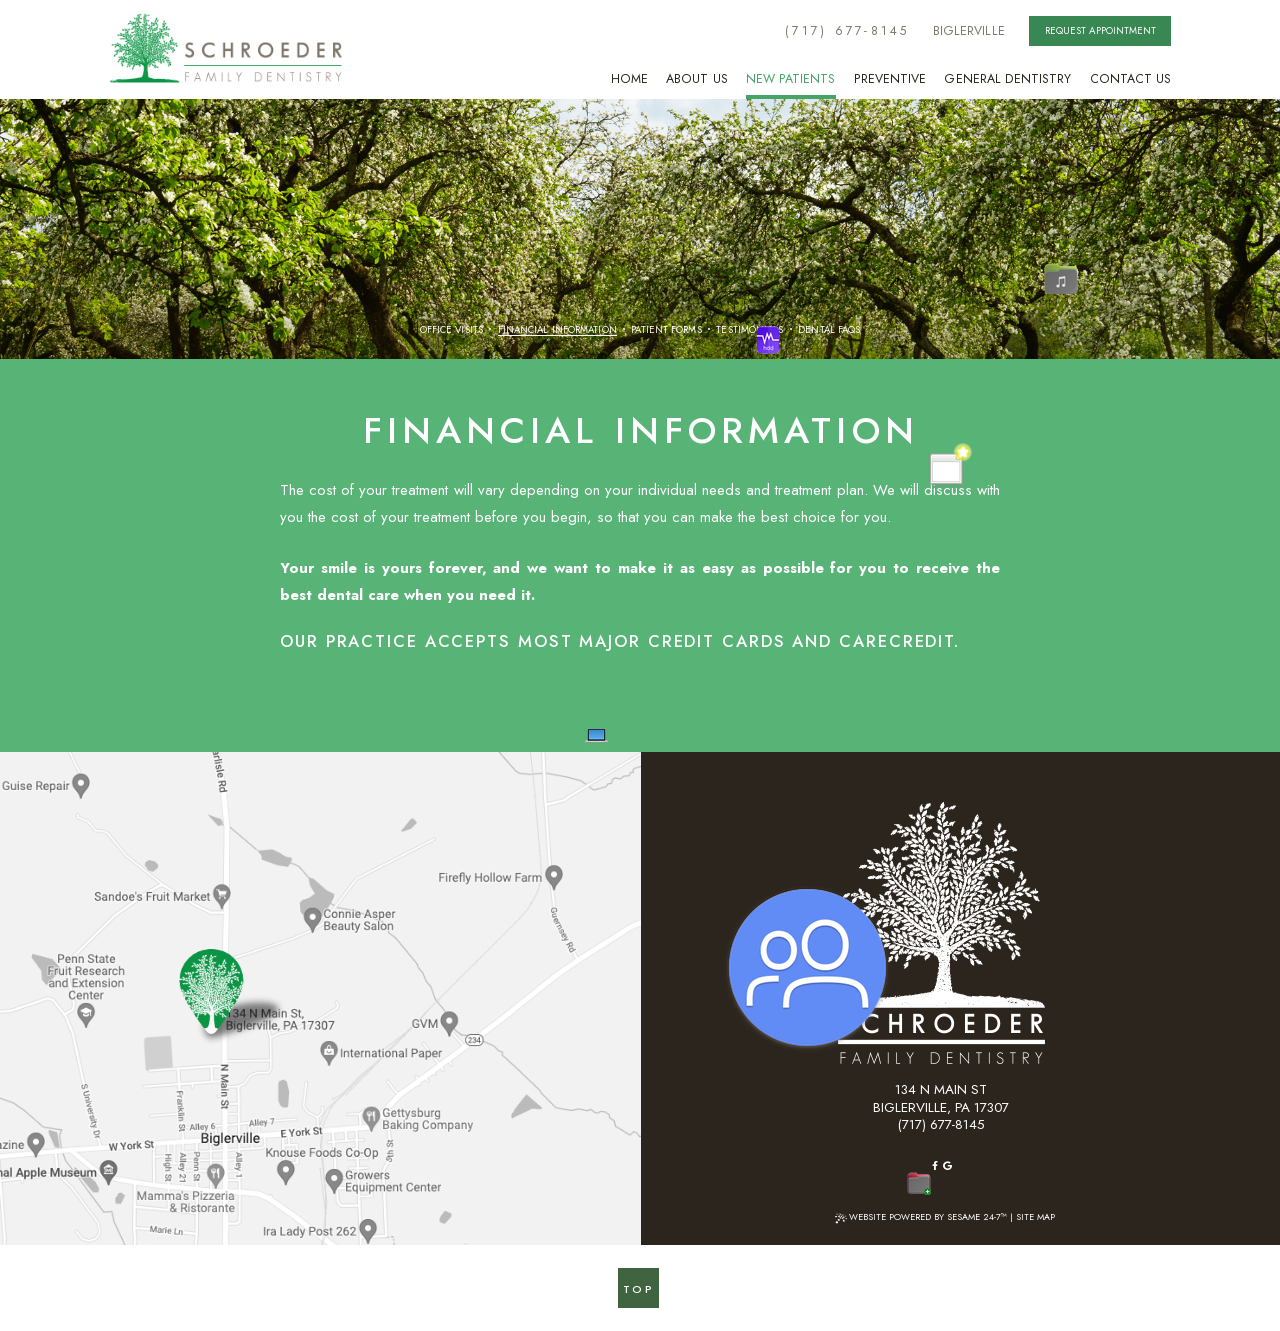  I want to click on virtualbox hard disk drive file, so click(768, 340).